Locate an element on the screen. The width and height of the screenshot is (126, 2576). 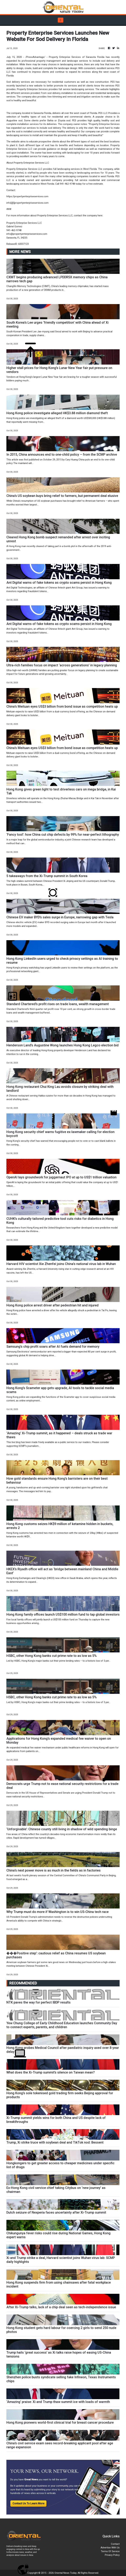
expand content to fill available space is located at coordinates (53, 893).